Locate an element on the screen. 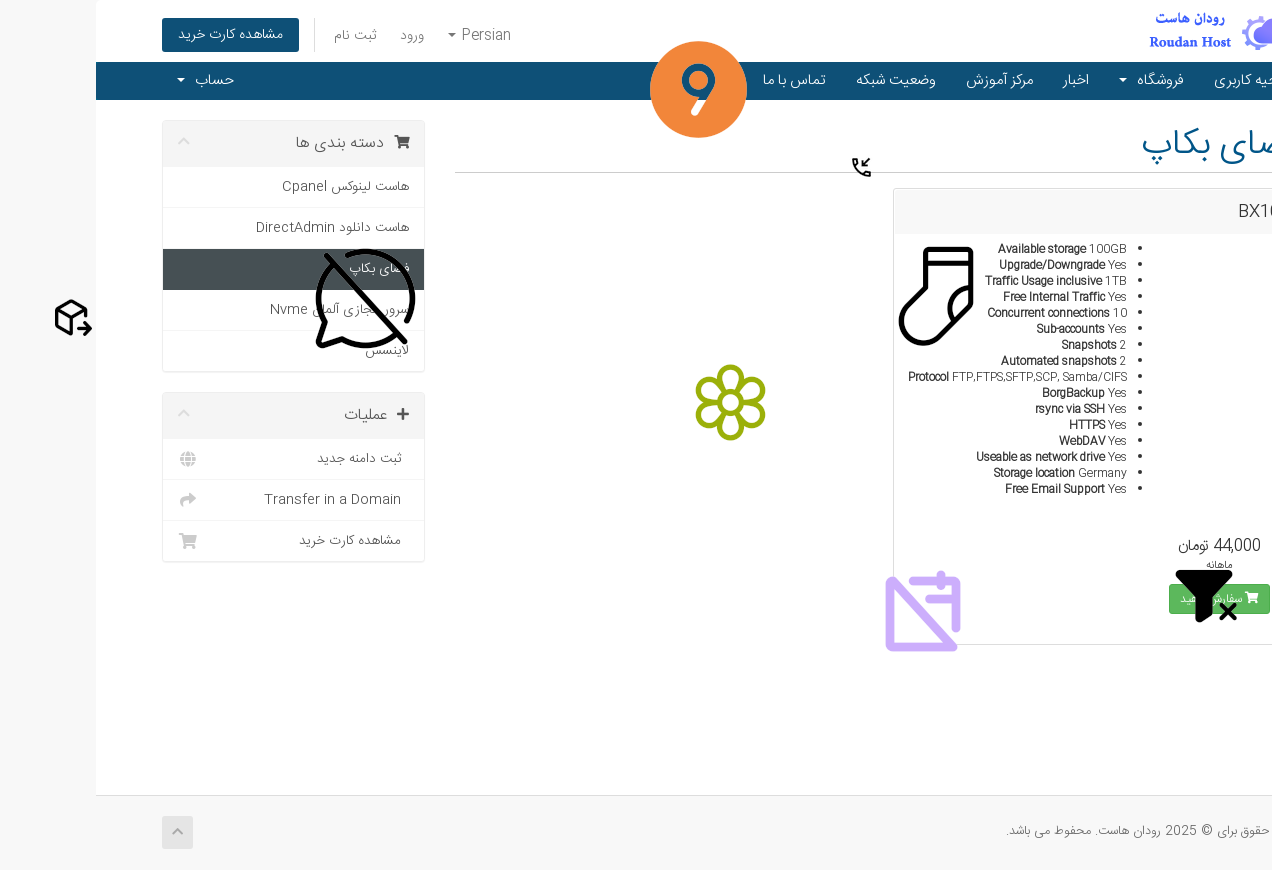 This screenshot has height=870, width=1272. clear all active filters is located at coordinates (1204, 594).